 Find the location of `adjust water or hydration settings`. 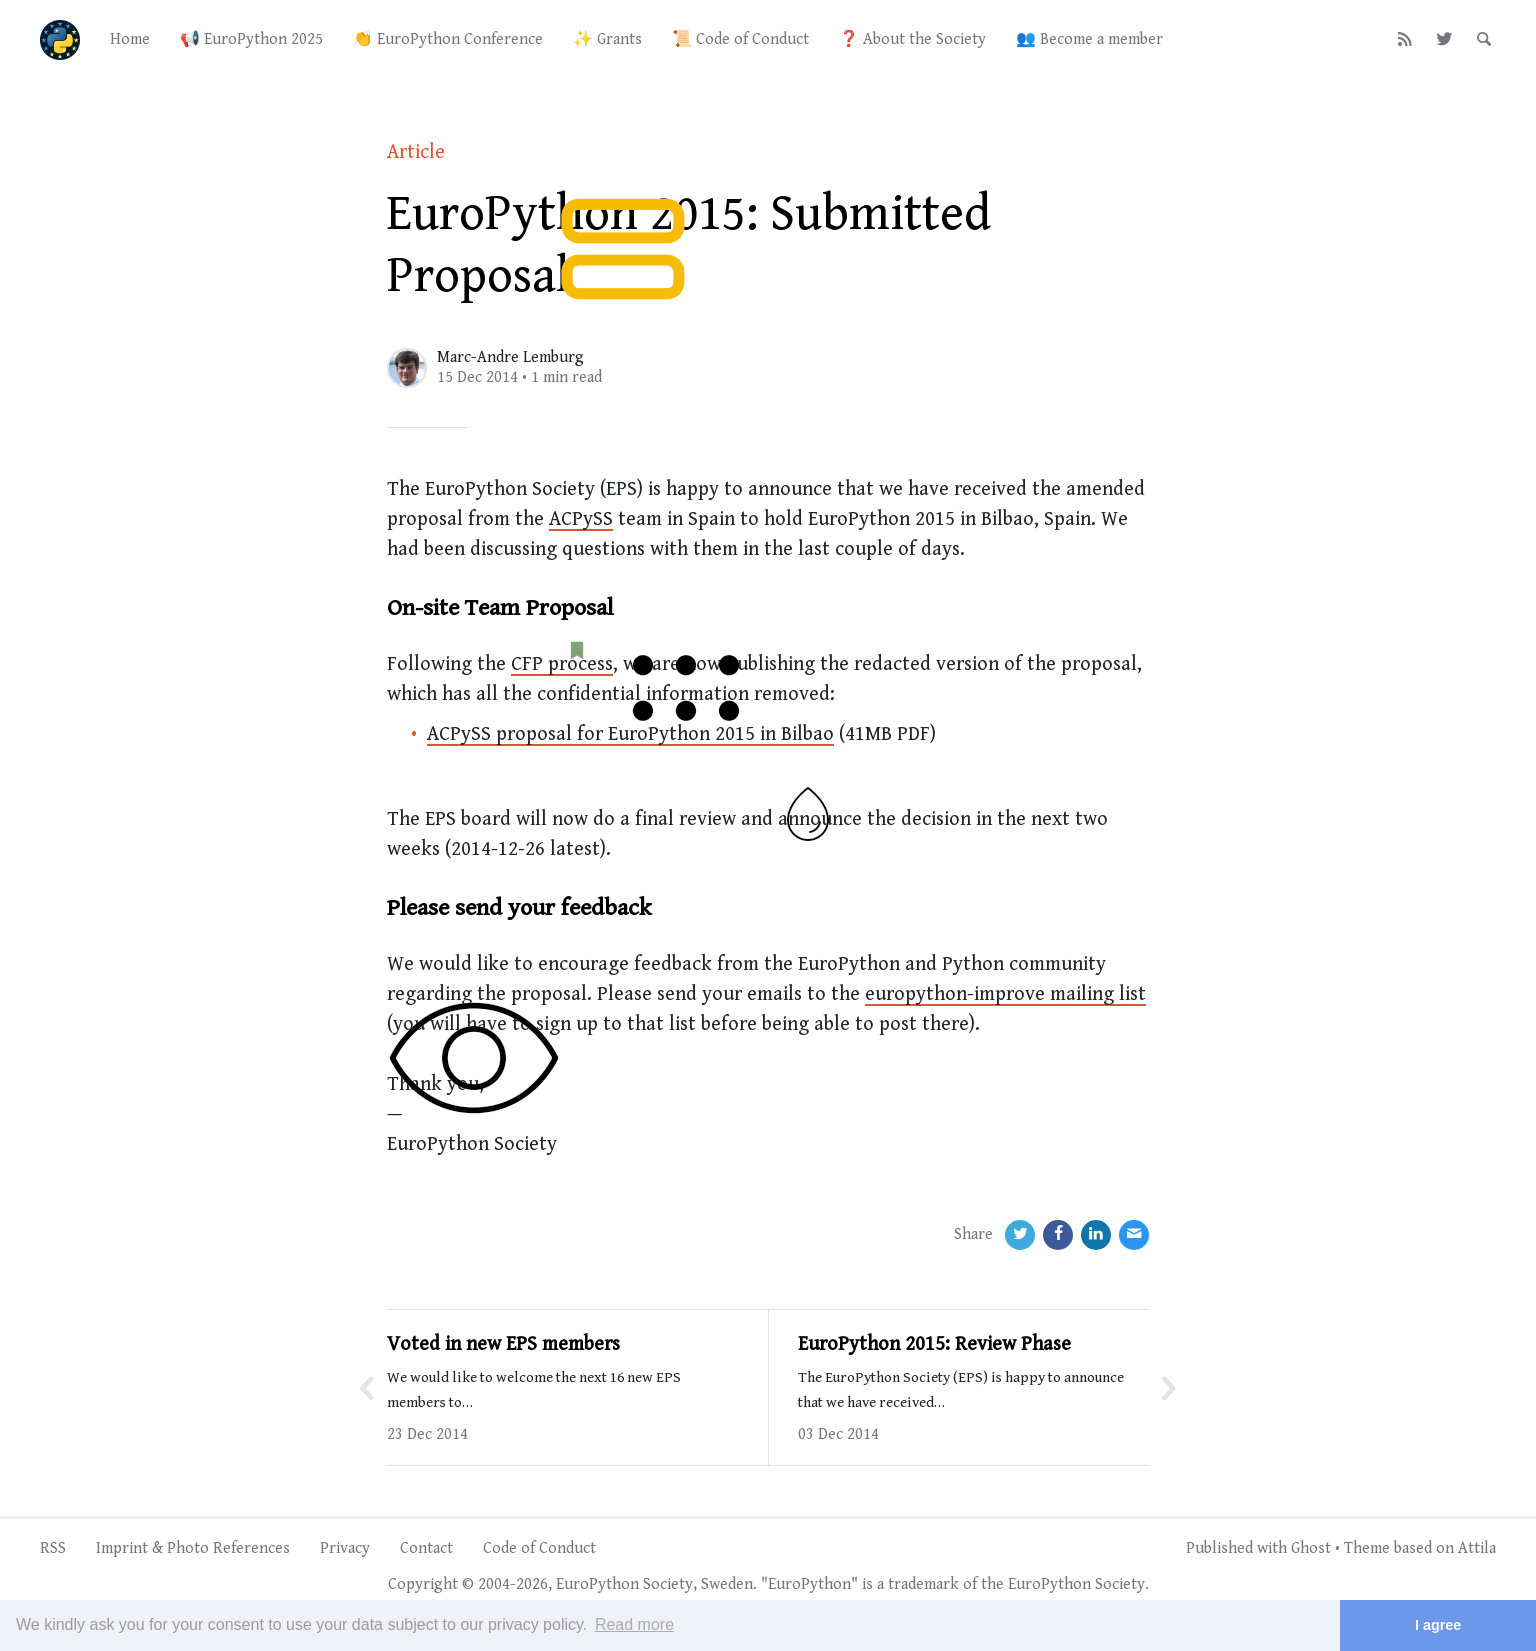

adjust water or hydration settings is located at coordinates (808, 816).